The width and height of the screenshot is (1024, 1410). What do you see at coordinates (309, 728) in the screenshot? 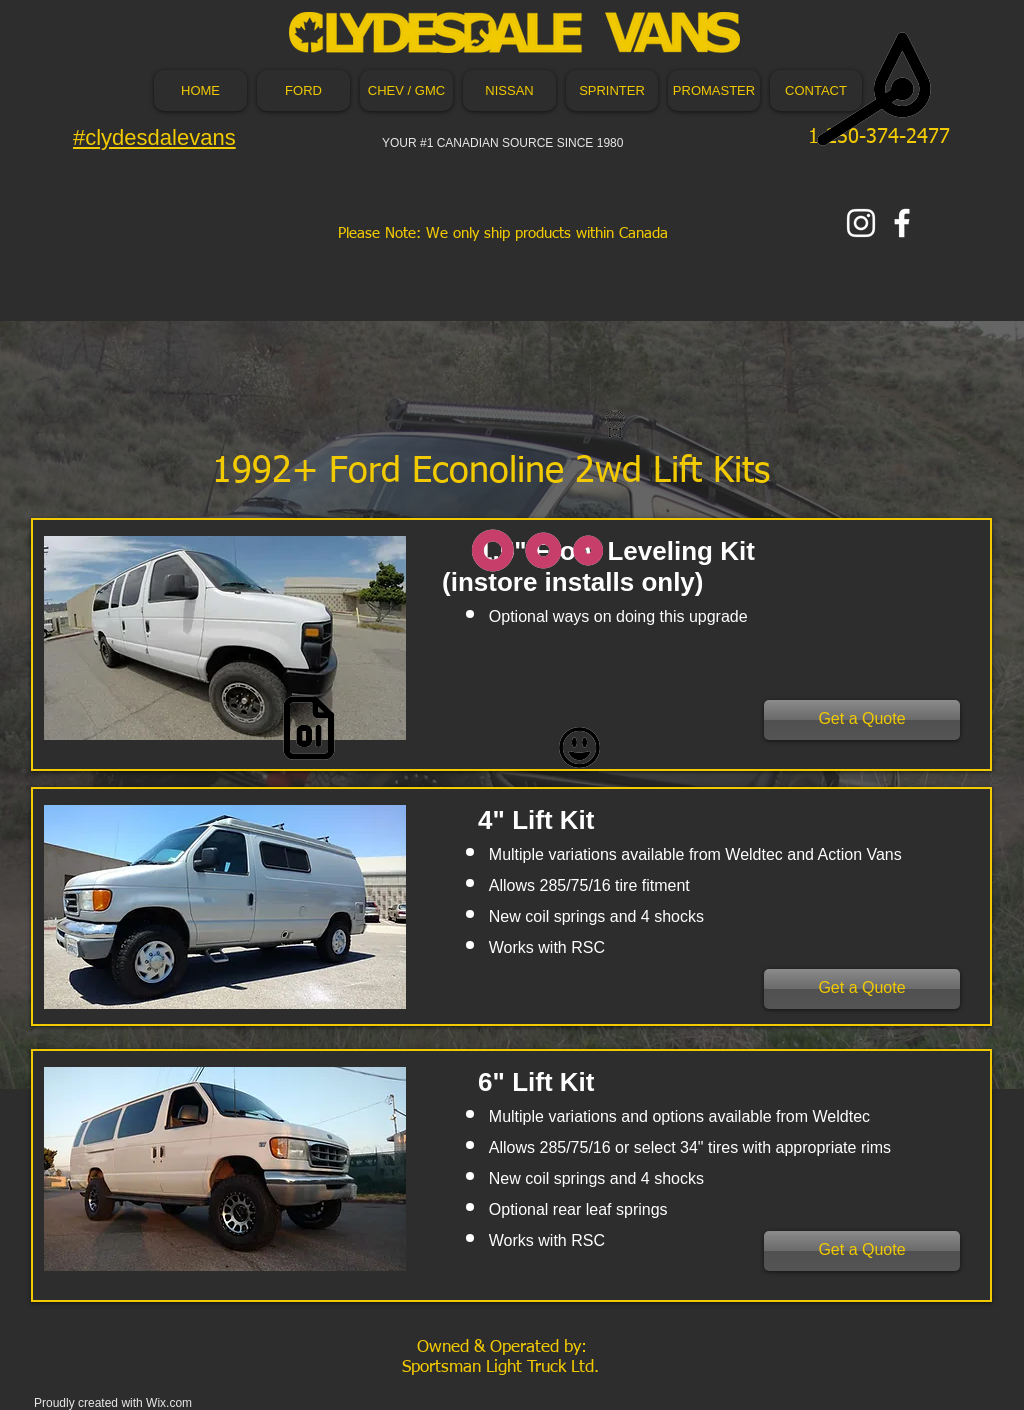
I see `view a file containing numeric data` at bounding box center [309, 728].